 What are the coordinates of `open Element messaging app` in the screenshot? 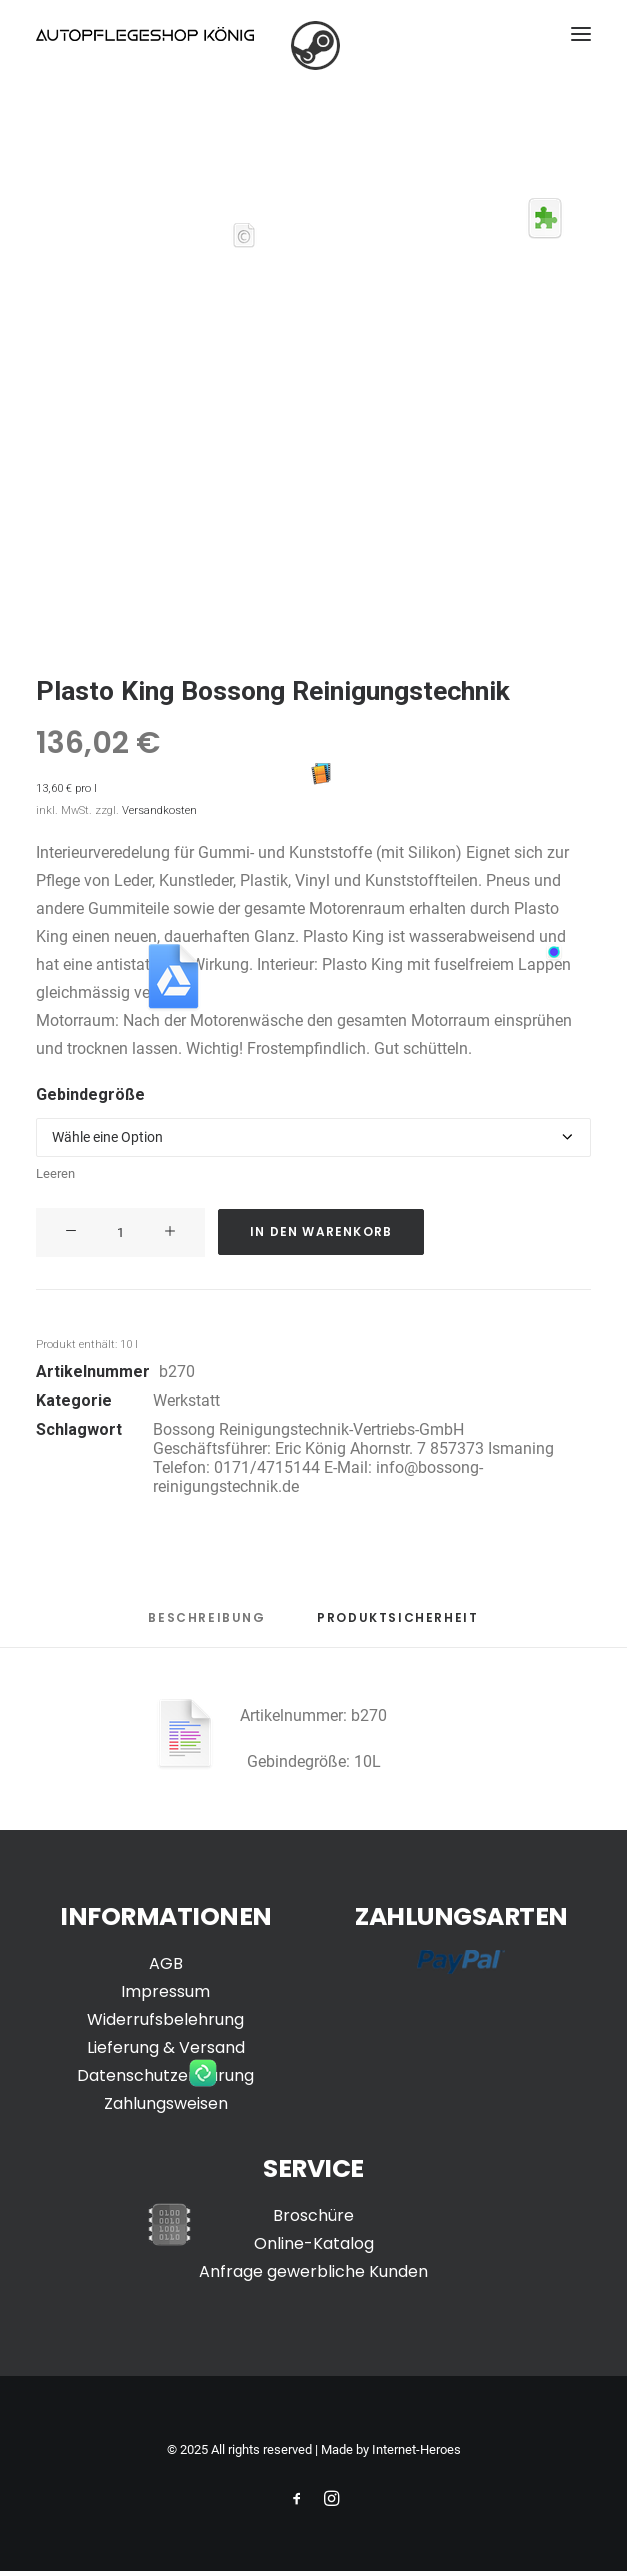 It's located at (203, 2073).